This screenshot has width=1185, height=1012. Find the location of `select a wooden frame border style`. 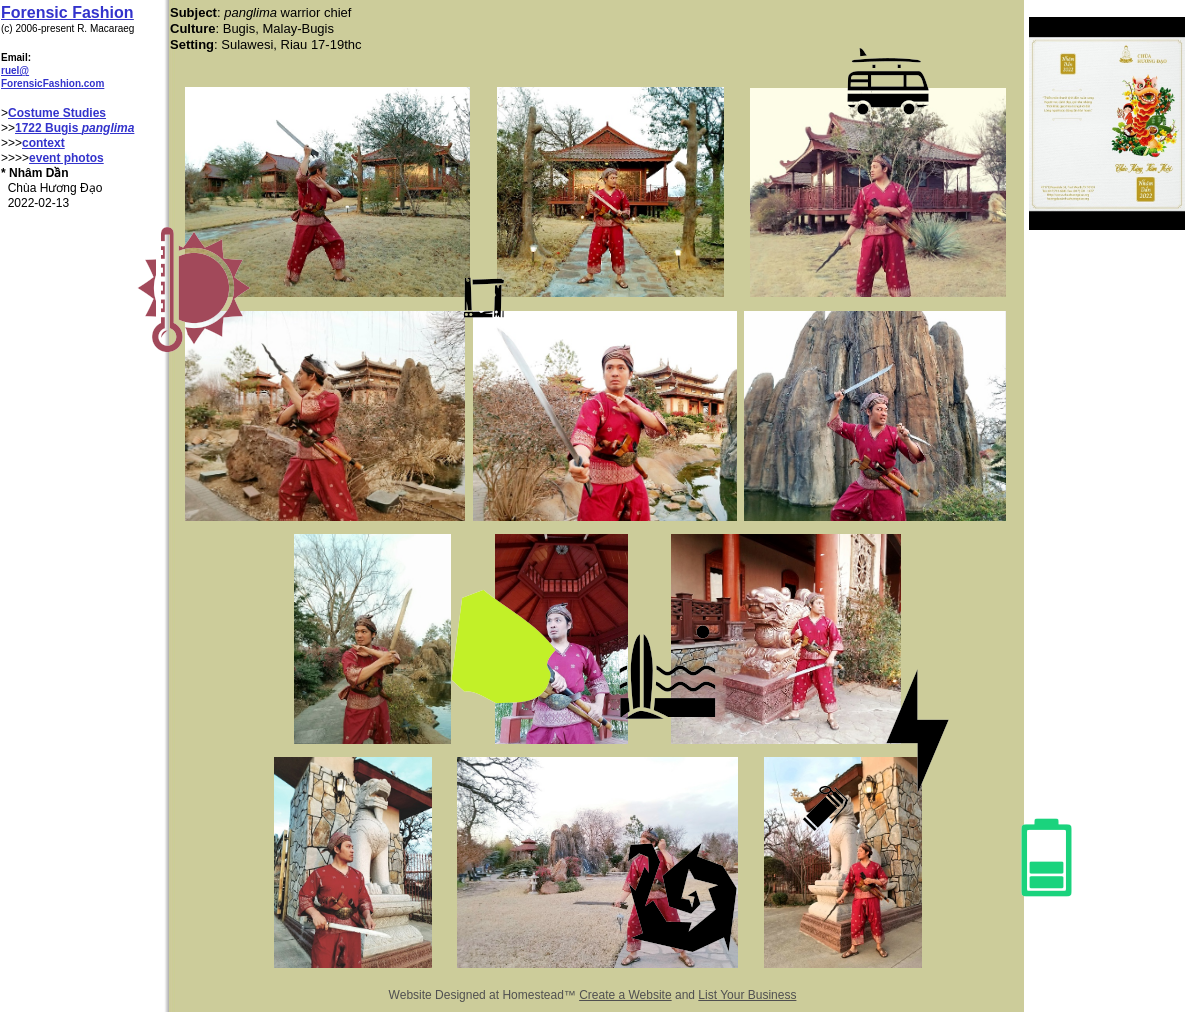

select a wooden frame border style is located at coordinates (484, 298).